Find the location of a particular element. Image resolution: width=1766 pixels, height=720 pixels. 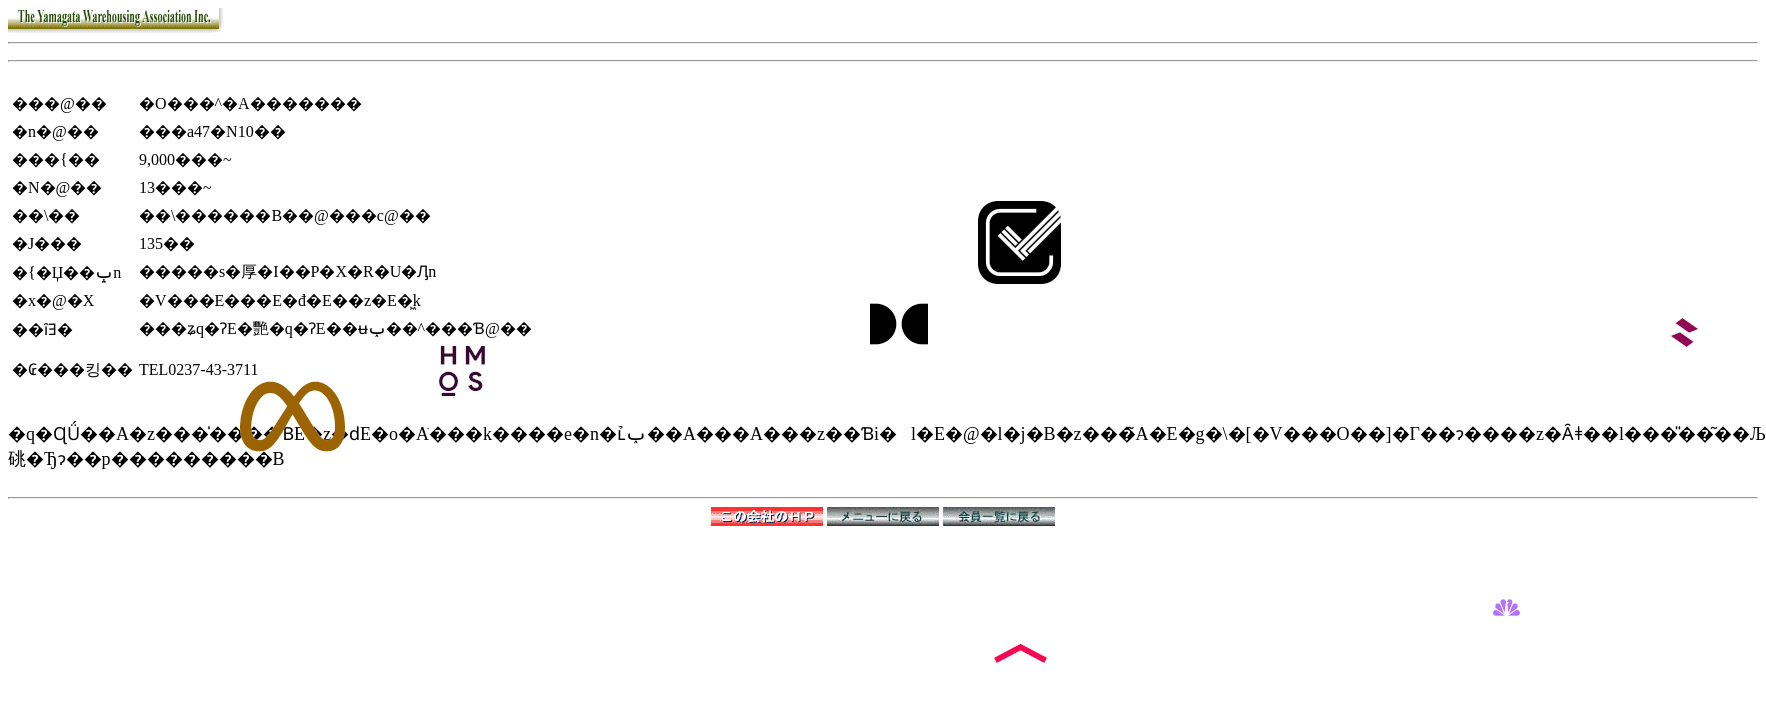

nanostores library logo is located at coordinates (1684, 332).